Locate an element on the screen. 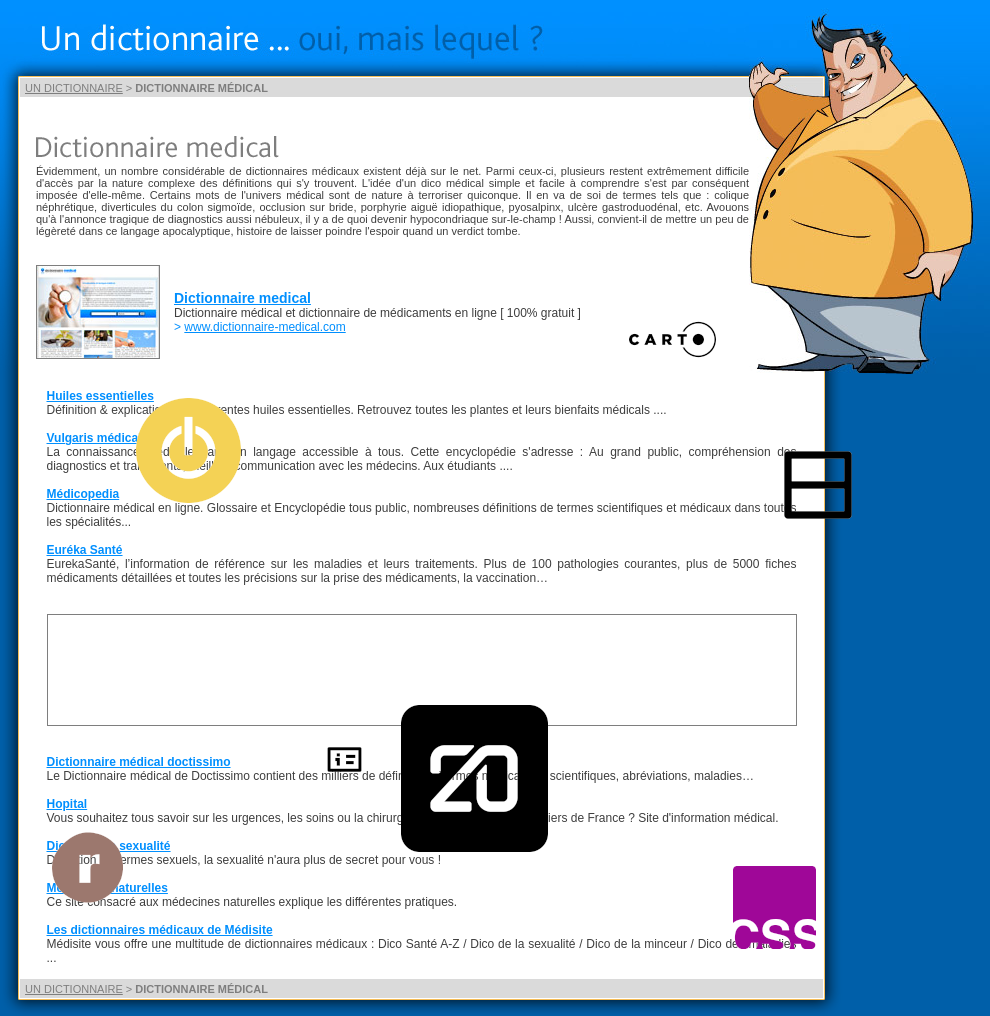 This screenshot has height=1016, width=990. open the Twenty CRM app is located at coordinates (474, 778).